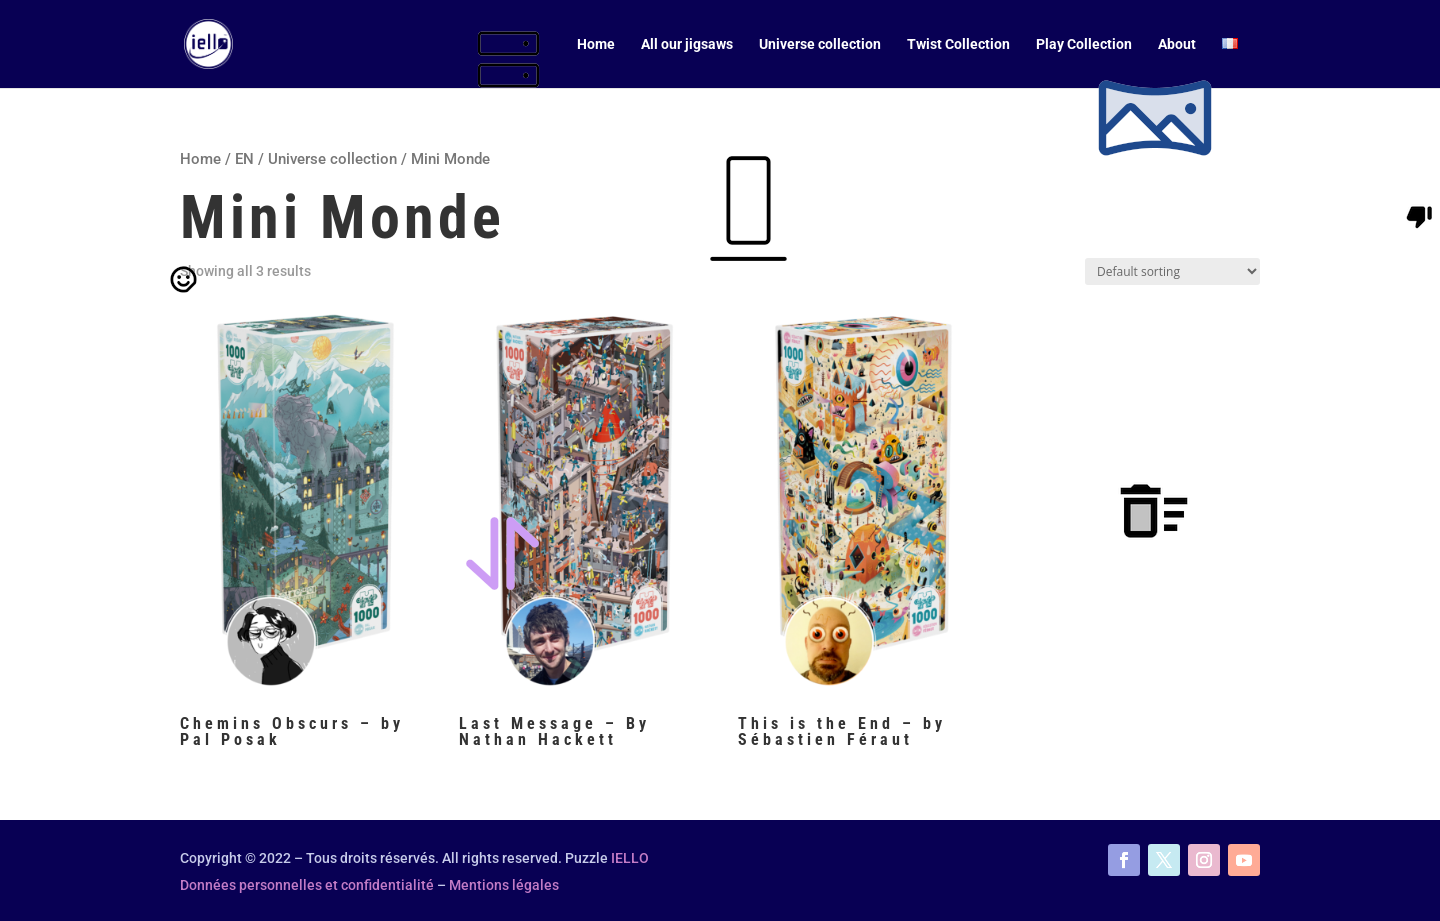  What do you see at coordinates (1155, 118) in the screenshot?
I see `view panorama or wide-angle photos` at bounding box center [1155, 118].